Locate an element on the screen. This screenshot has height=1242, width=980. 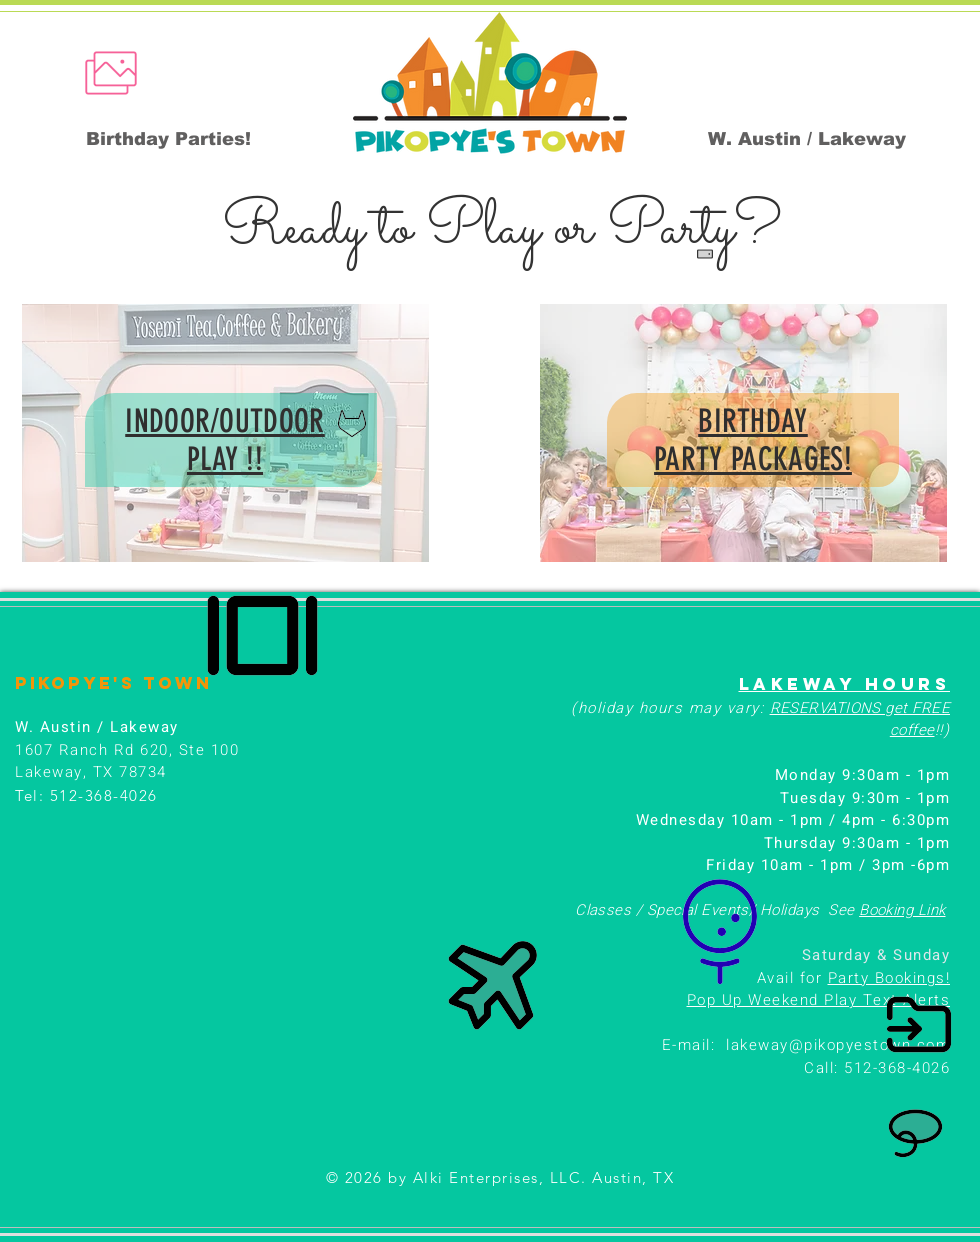
view photo gallery is located at coordinates (111, 73).